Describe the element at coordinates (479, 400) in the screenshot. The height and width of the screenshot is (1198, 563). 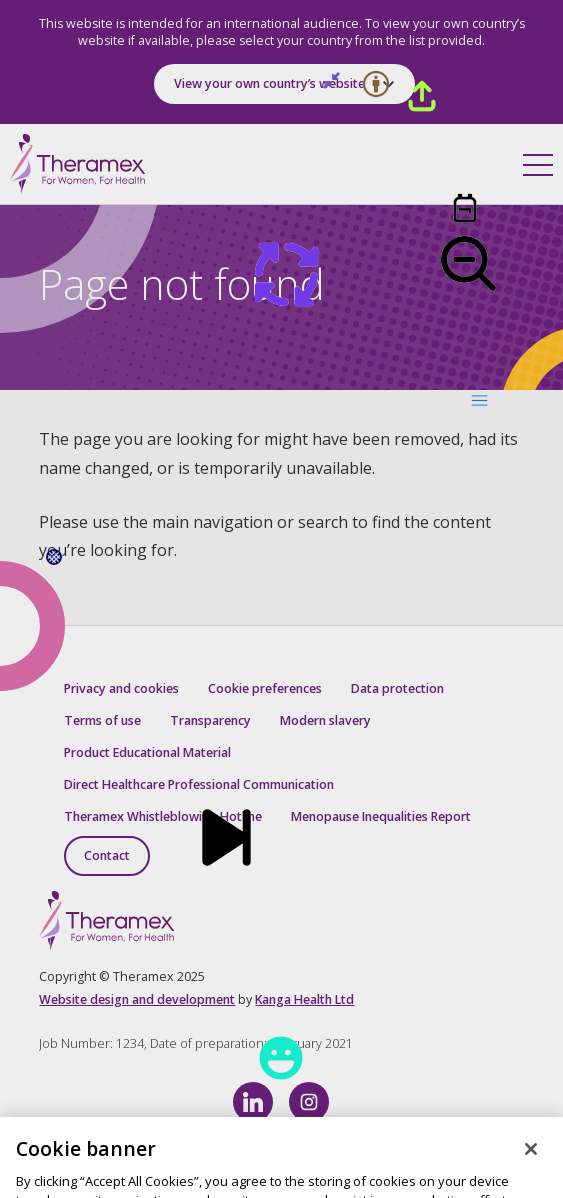
I see `open navigation menu` at that location.